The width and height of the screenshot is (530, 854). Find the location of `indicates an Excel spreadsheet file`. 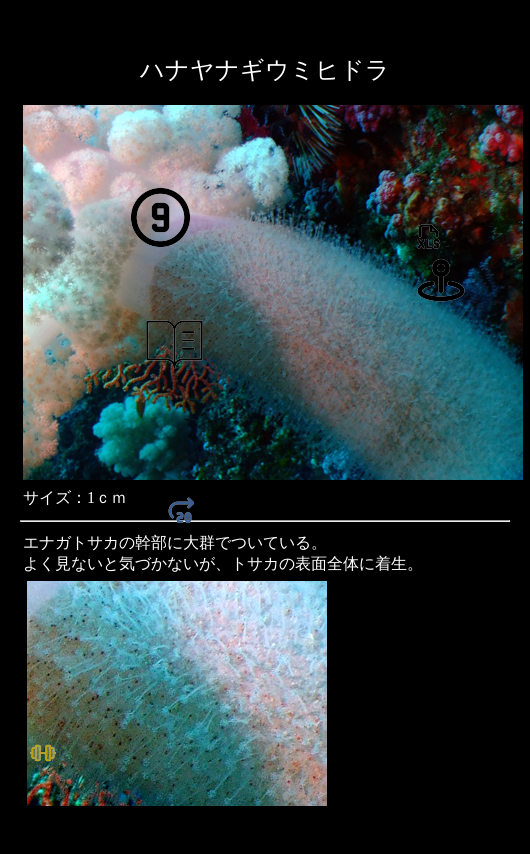

indicates an Excel spreadsheet file is located at coordinates (428, 236).